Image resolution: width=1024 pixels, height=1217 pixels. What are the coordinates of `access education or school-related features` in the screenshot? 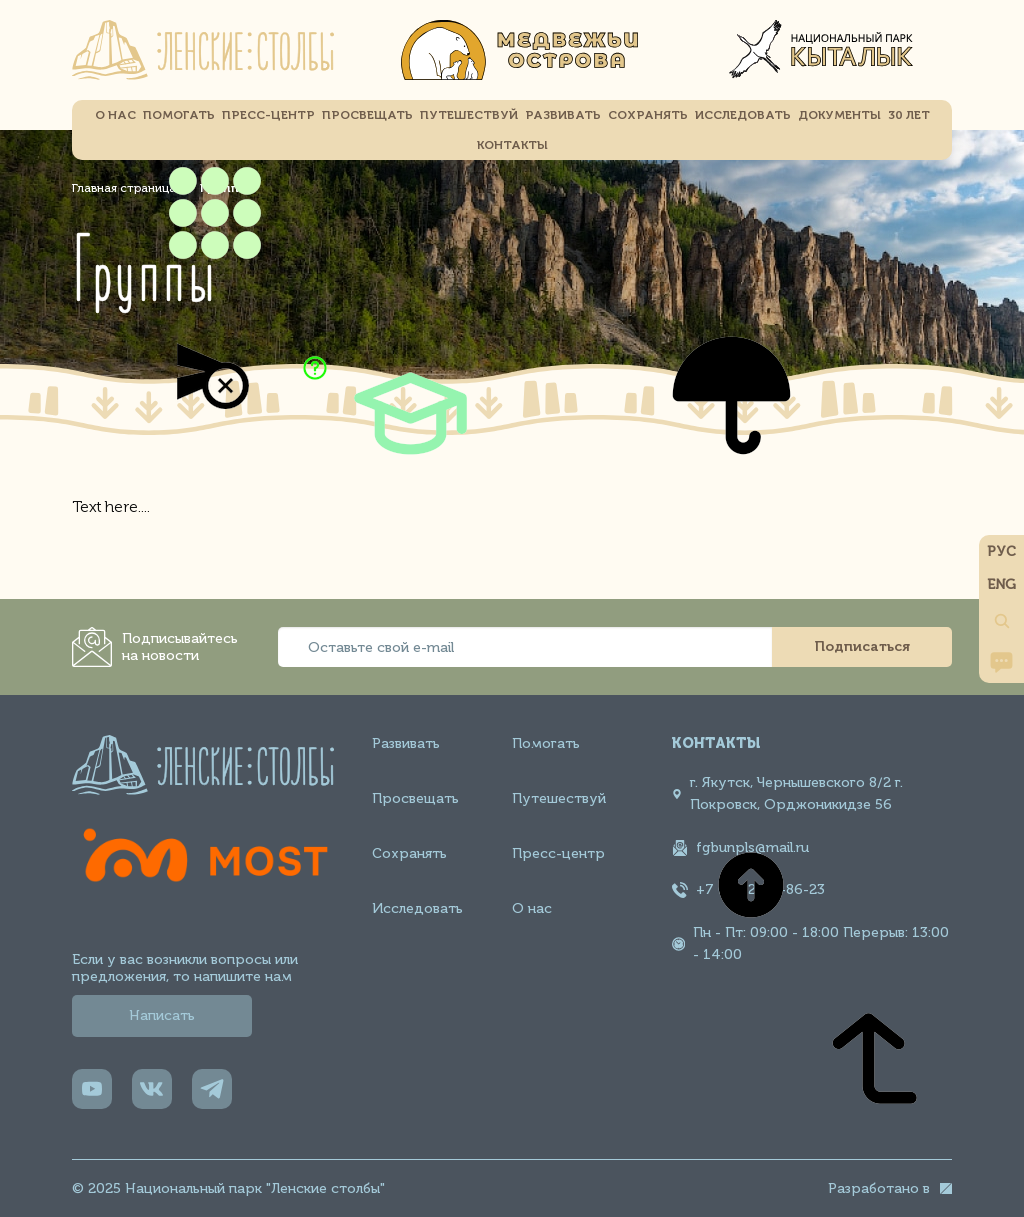 It's located at (410, 413).